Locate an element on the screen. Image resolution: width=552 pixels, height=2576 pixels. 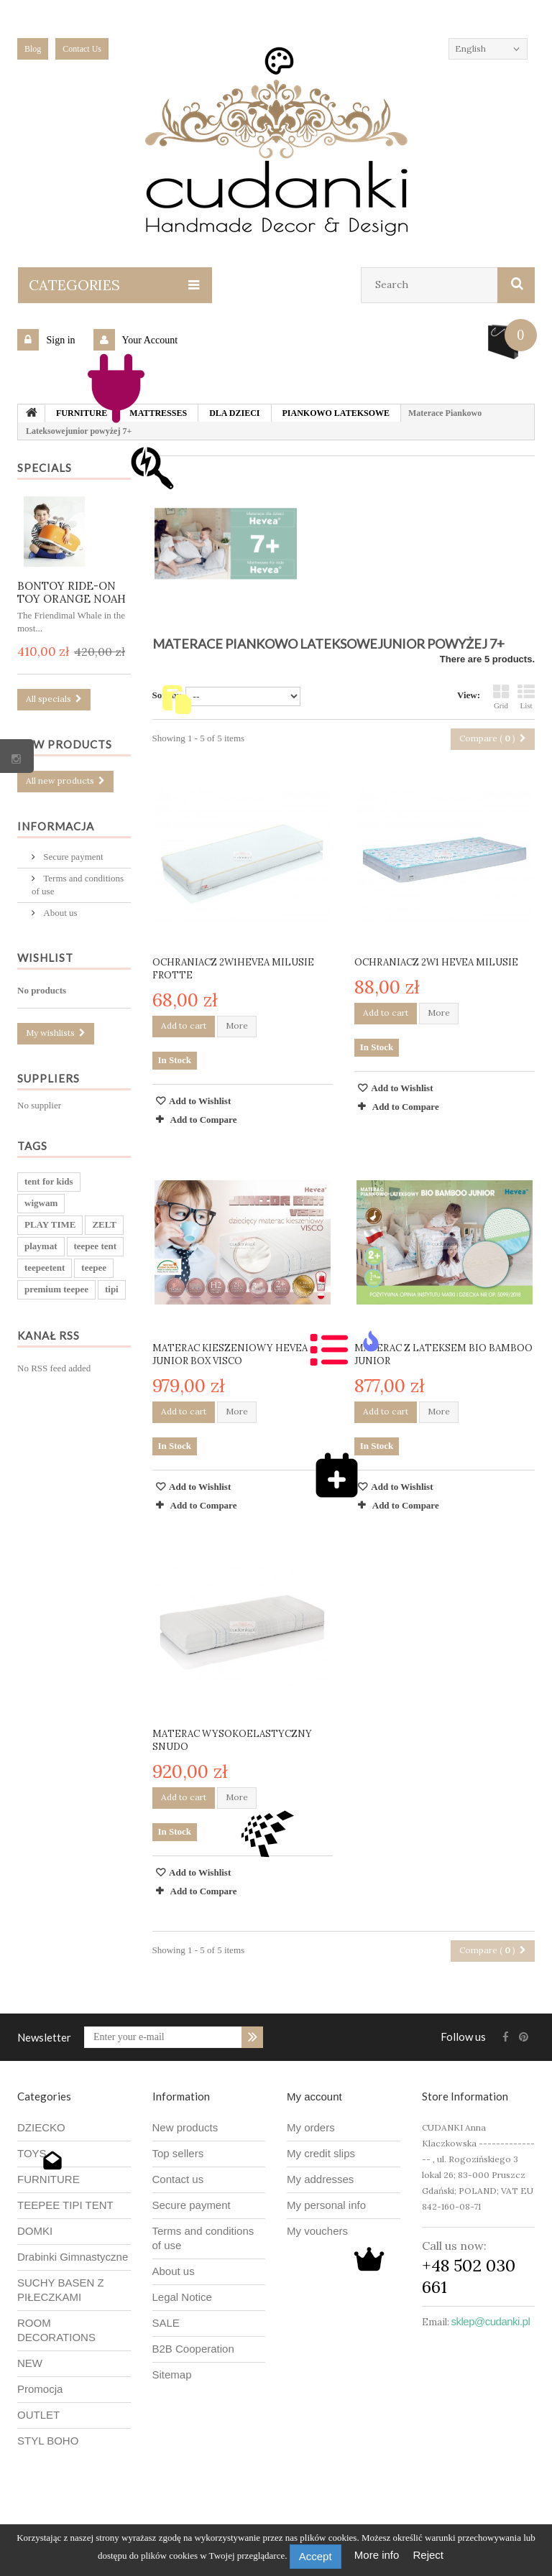
connect to power source is located at coordinates (116, 390).